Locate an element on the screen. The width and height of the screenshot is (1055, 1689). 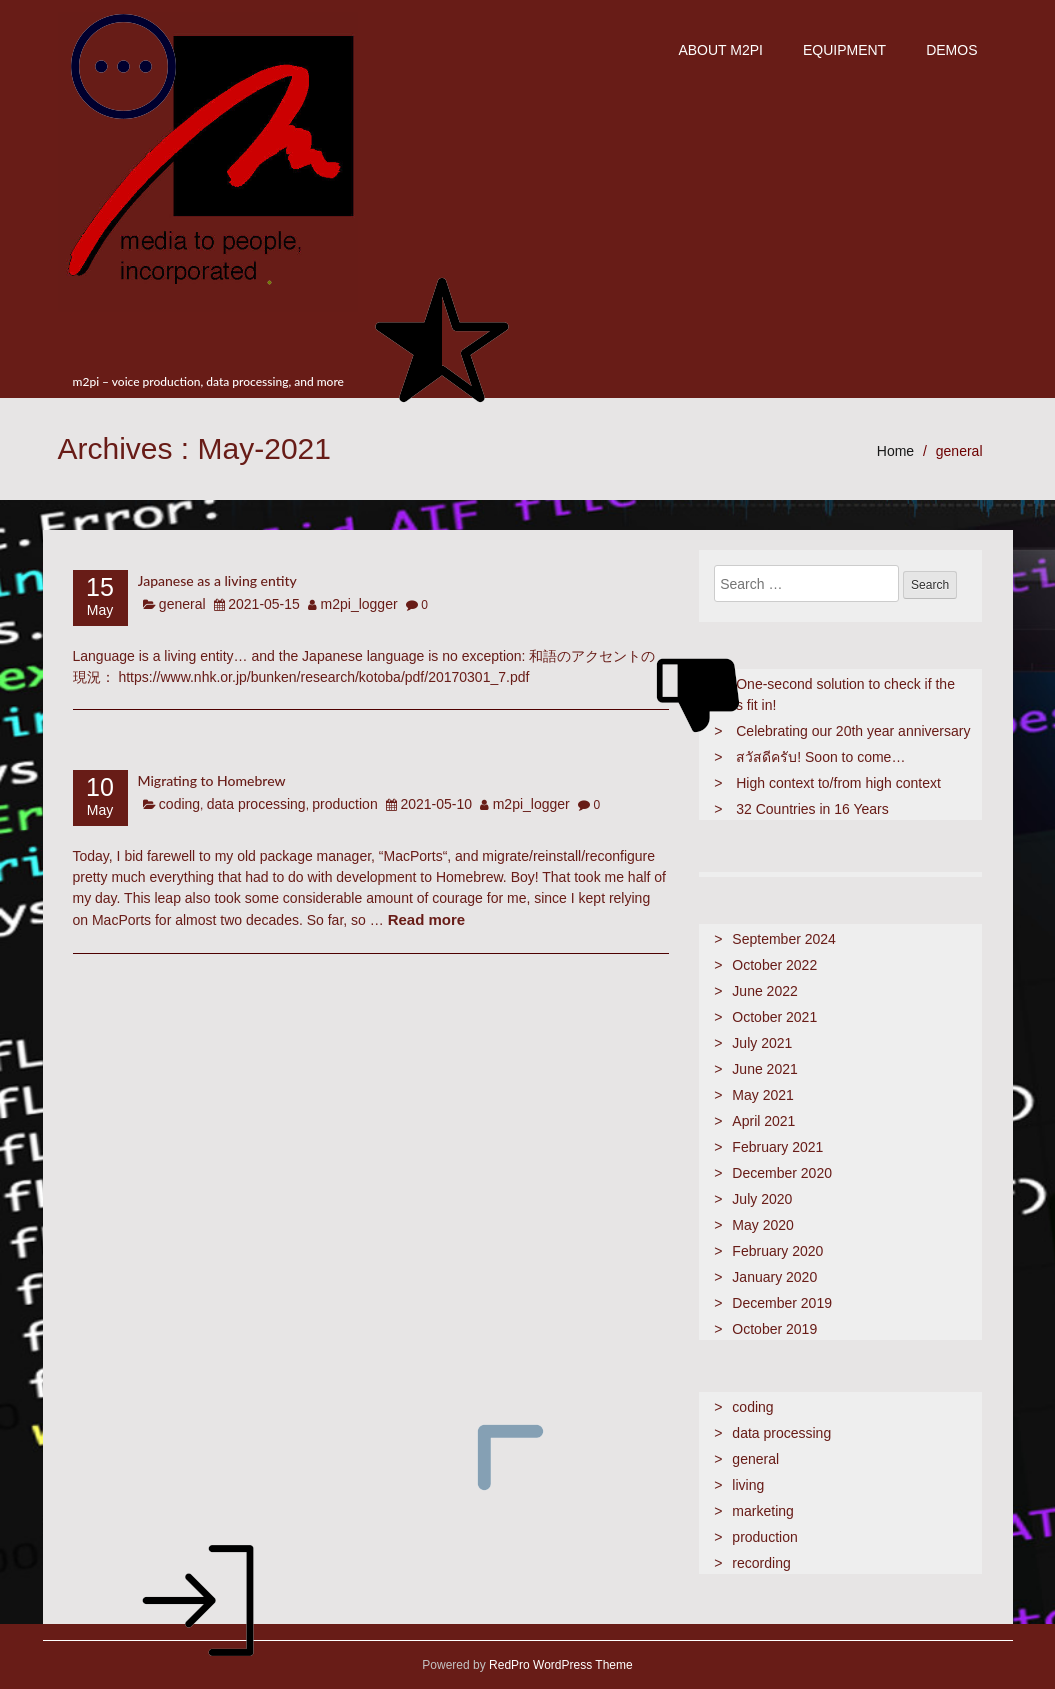
dislike or downvote content is located at coordinates (698, 691).